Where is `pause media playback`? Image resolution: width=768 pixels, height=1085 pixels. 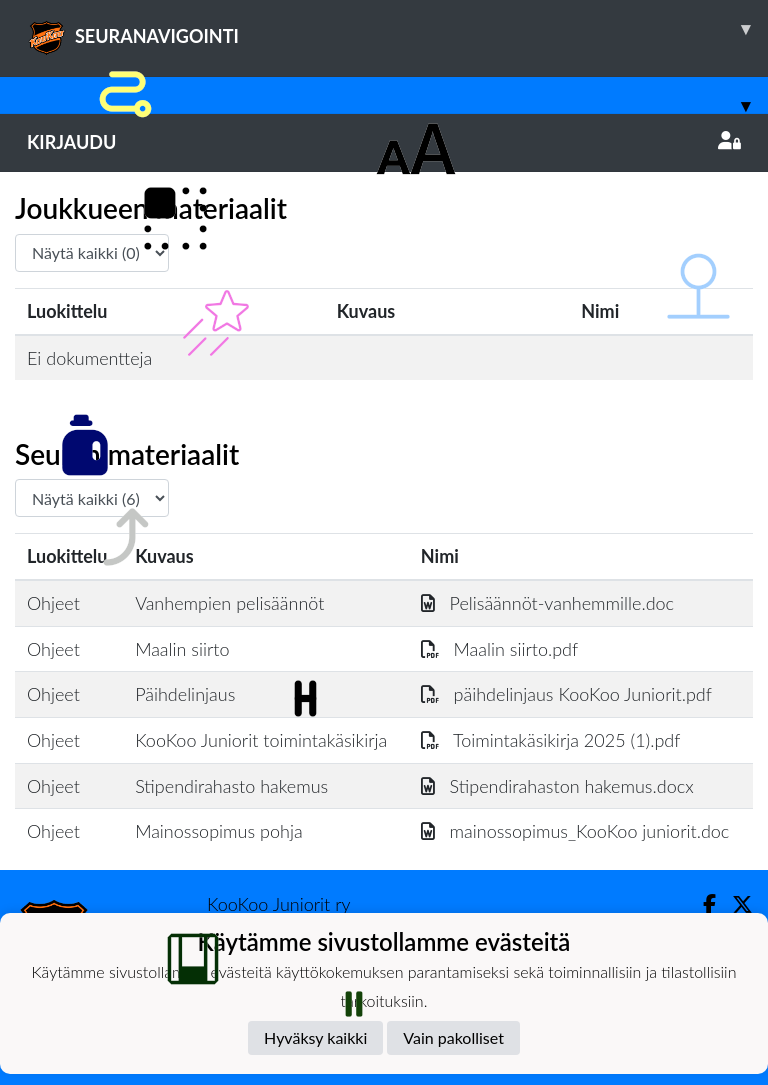 pause media playback is located at coordinates (354, 1004).